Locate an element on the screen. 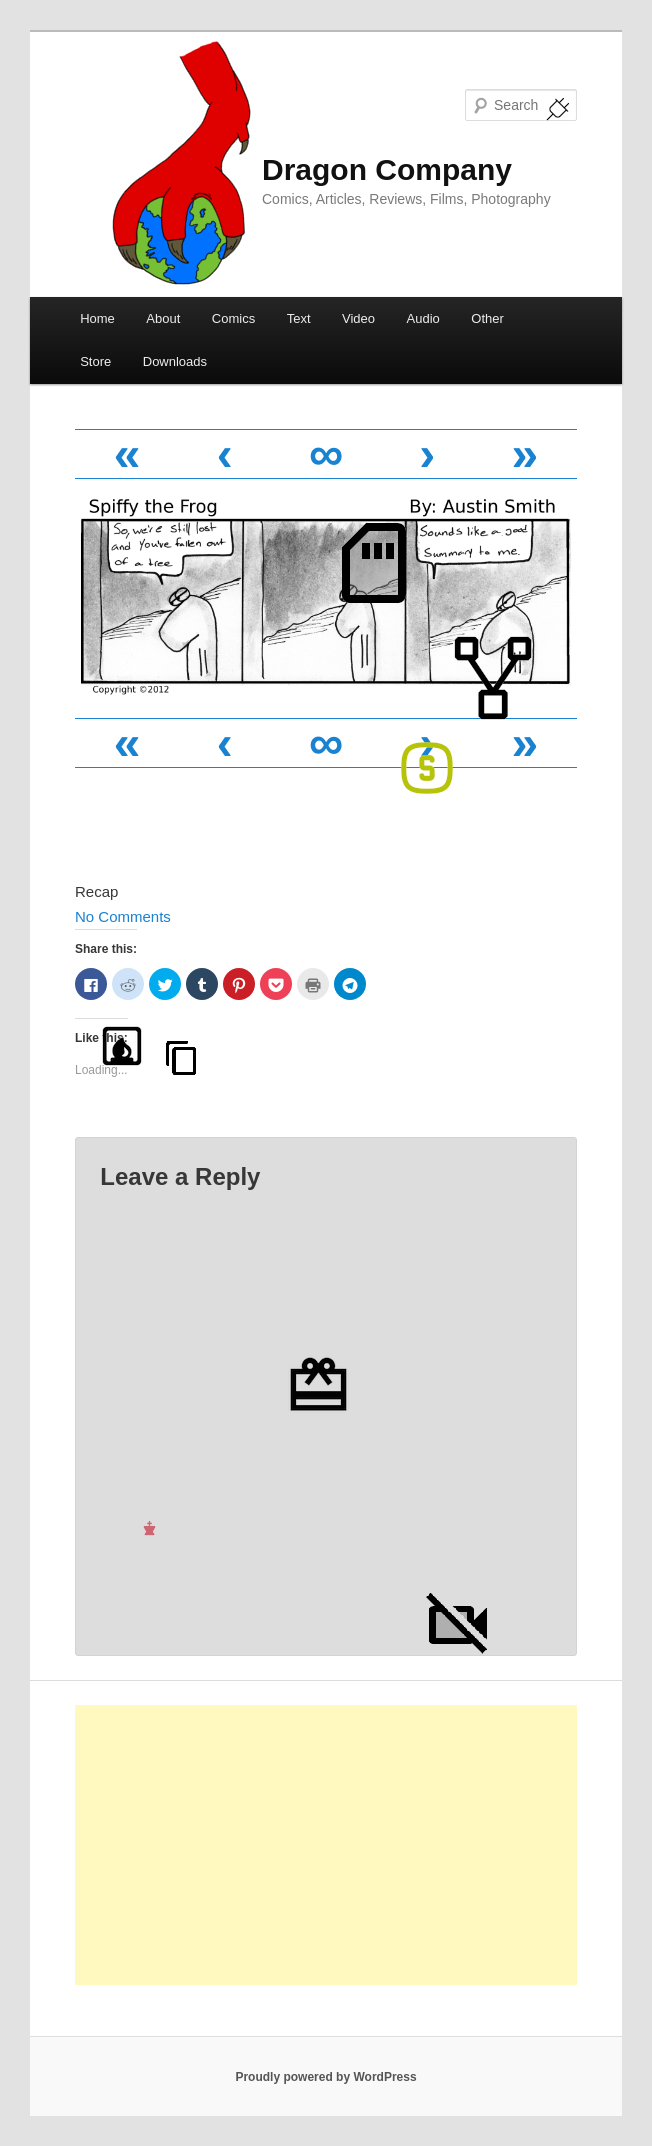  copy to clipboard is located at coordinates (182, 1058).